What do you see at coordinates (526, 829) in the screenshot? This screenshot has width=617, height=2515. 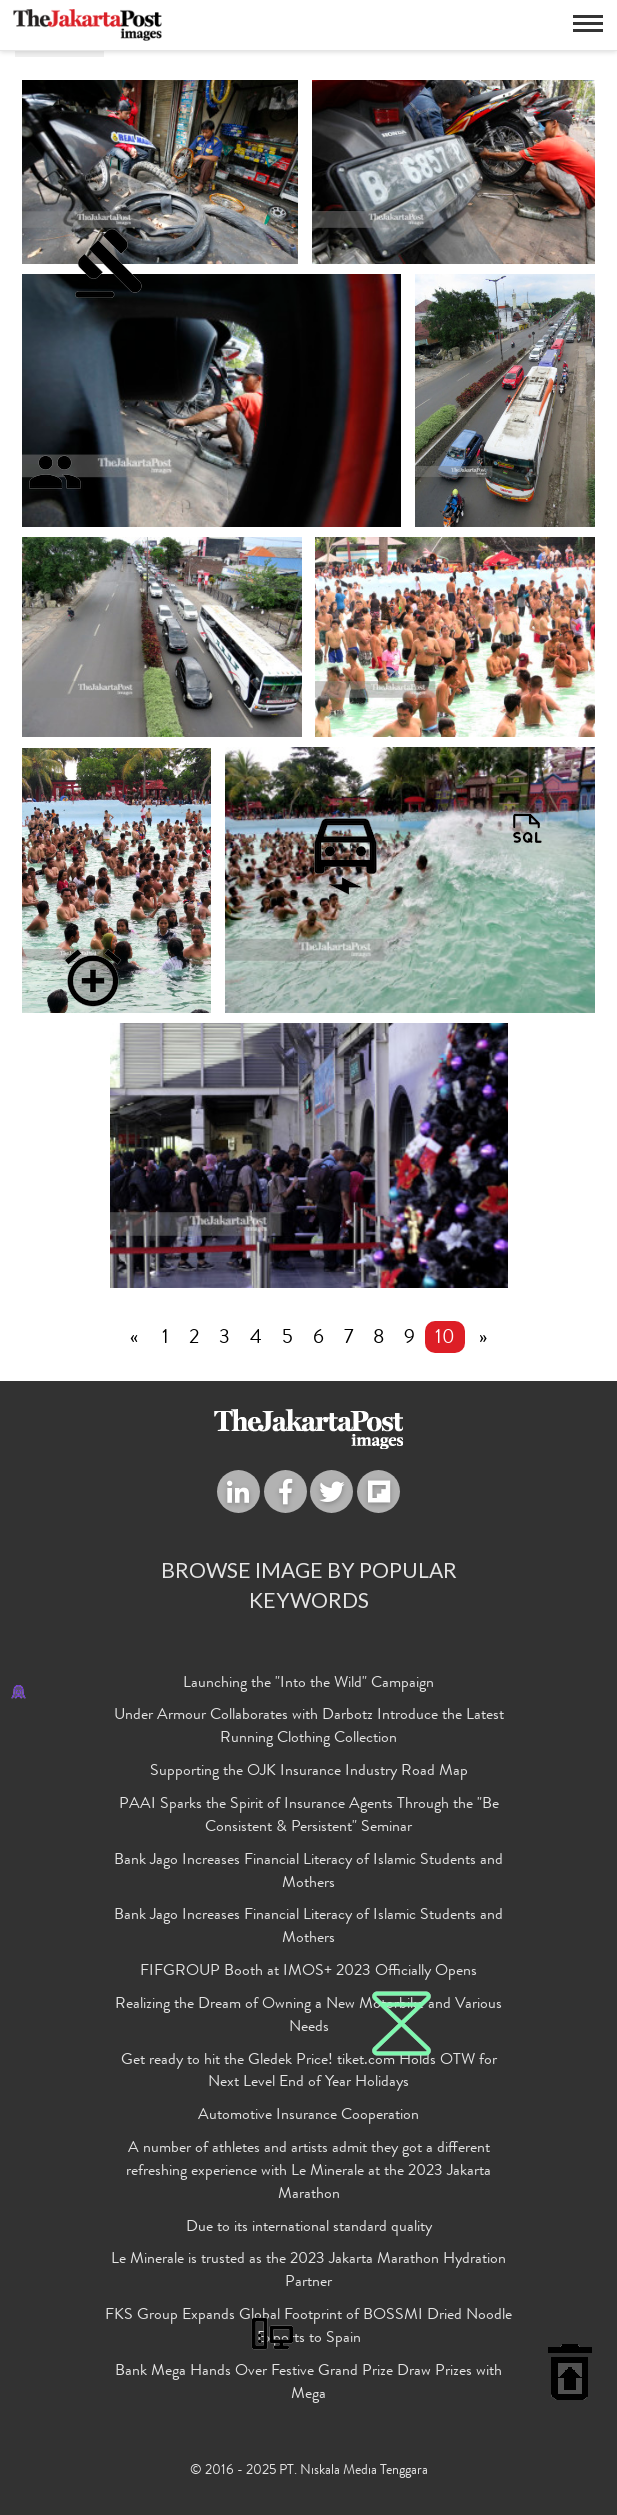 I see `open or view an SQL database file` at bounding box center [526, 829].